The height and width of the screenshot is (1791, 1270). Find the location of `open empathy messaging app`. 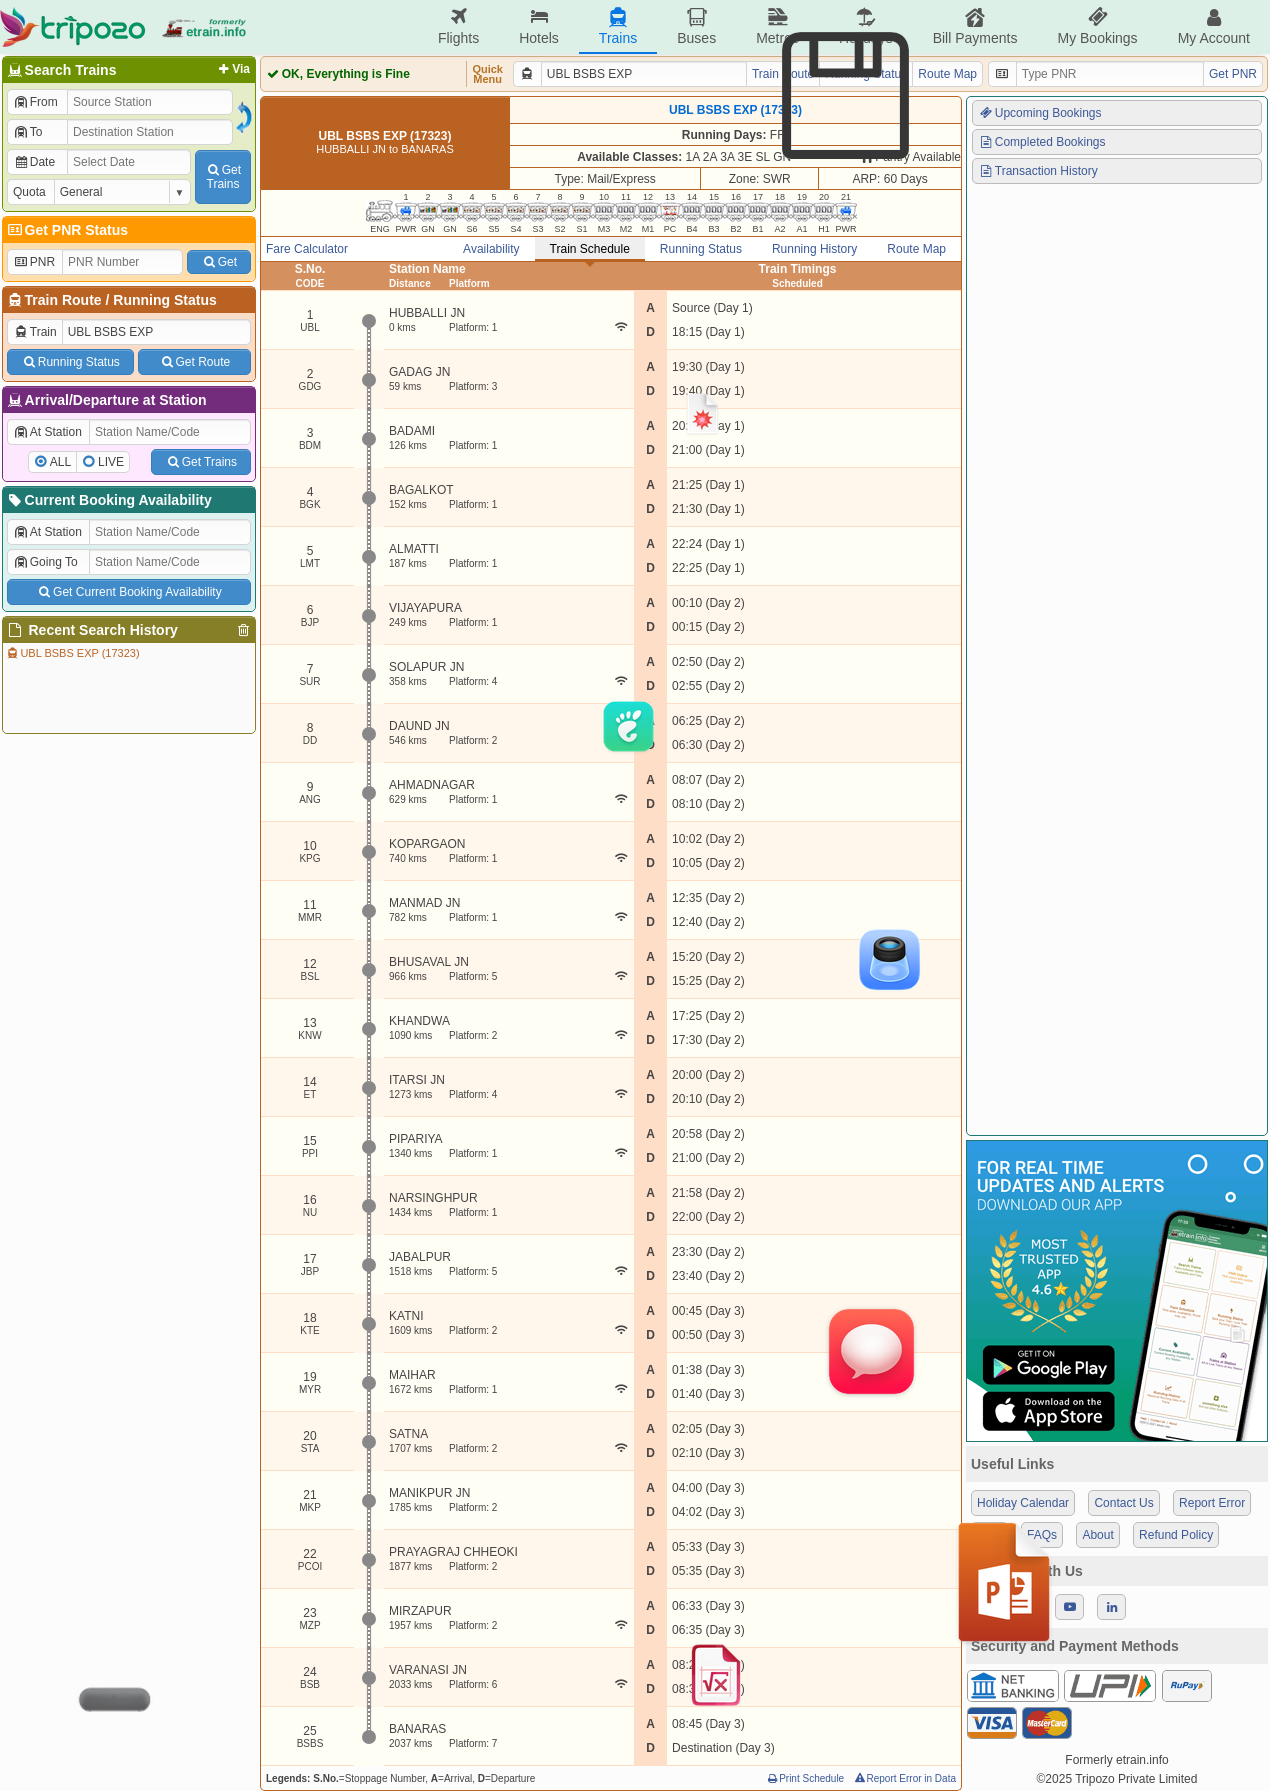

open empathy messaging app is located at coordinates (871, 1351).